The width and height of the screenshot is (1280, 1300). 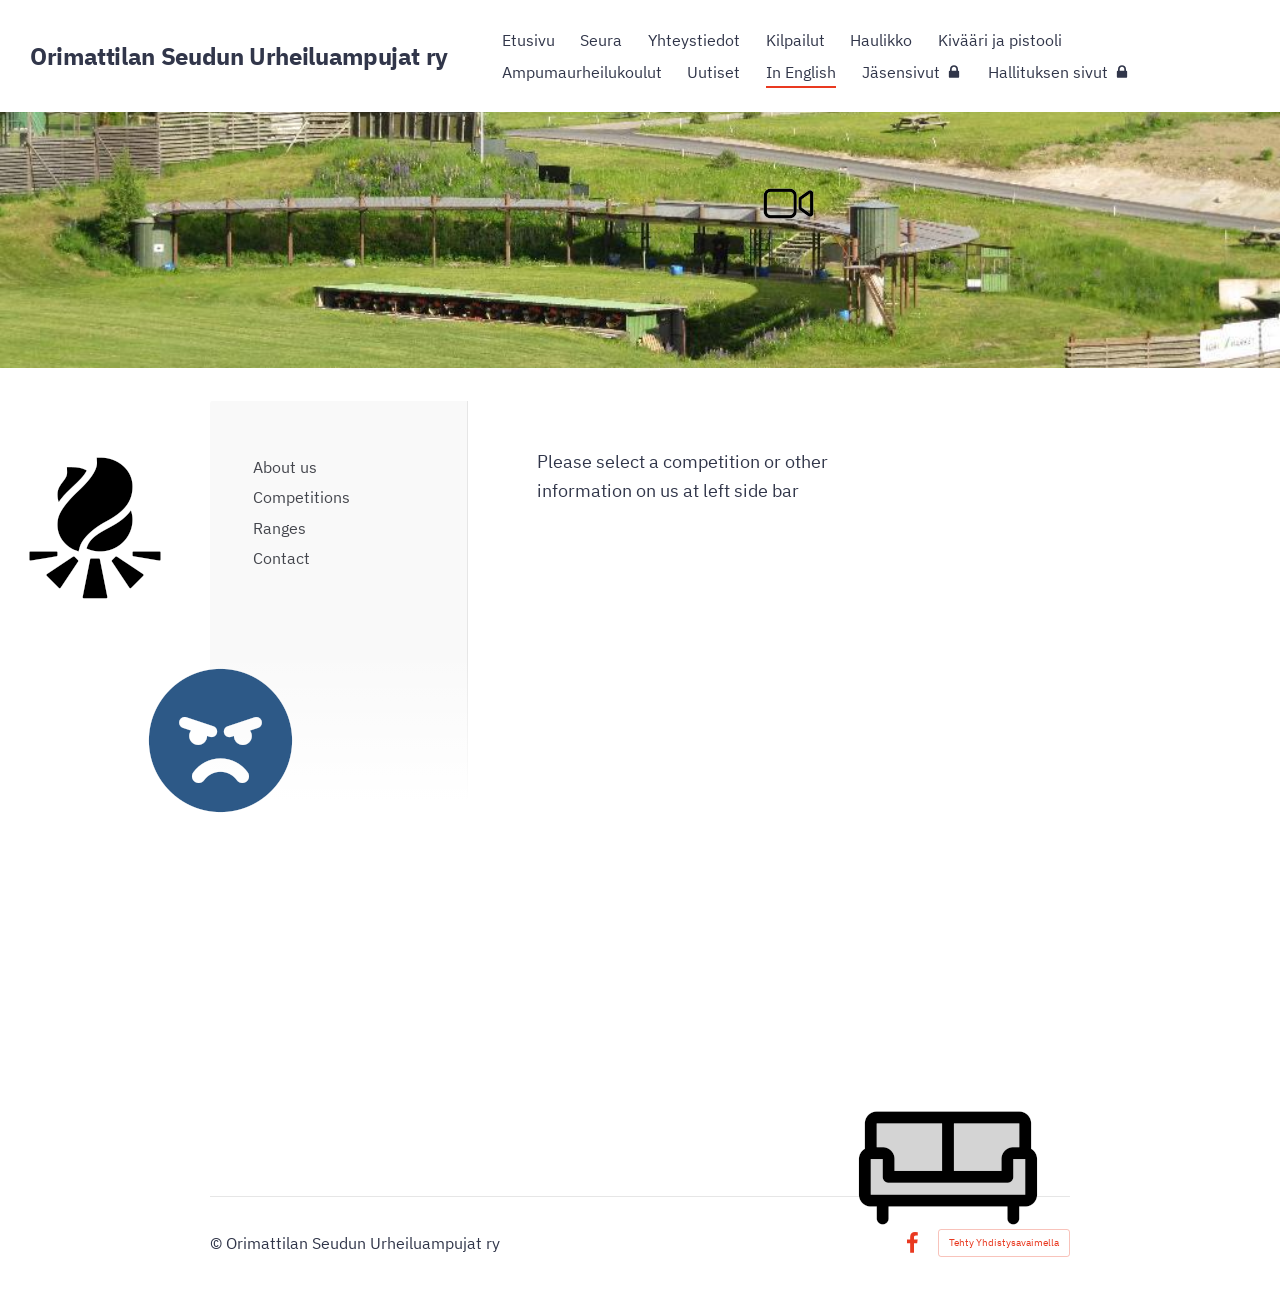 I want to click on browse furniture or home decor items, so click(x=948, y=1165).